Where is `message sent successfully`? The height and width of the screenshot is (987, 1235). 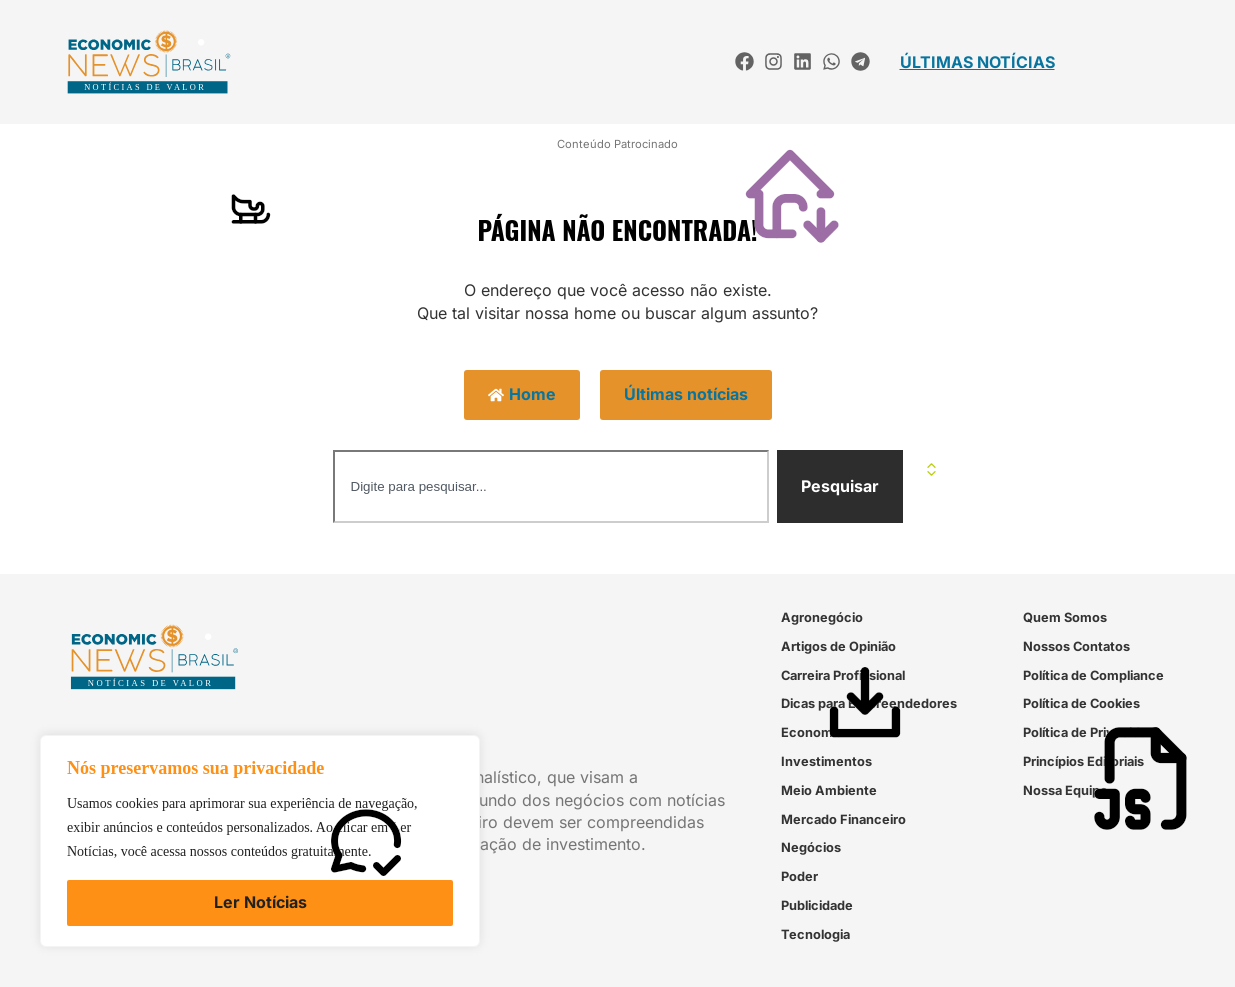
message sent successfully is located at coordinates (366, 841).